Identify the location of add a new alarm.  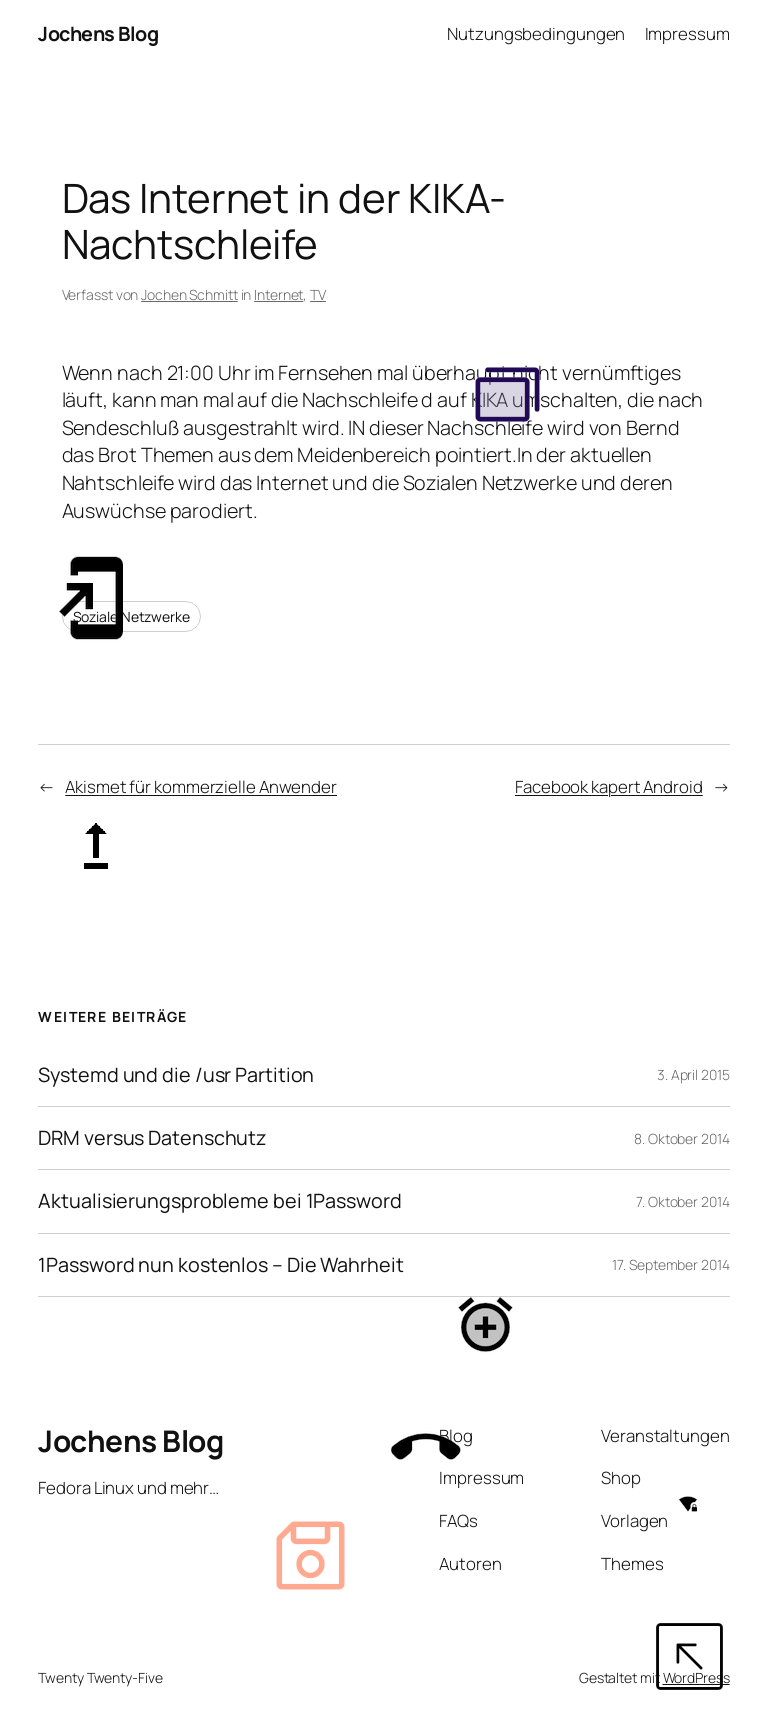
(485, 1324).